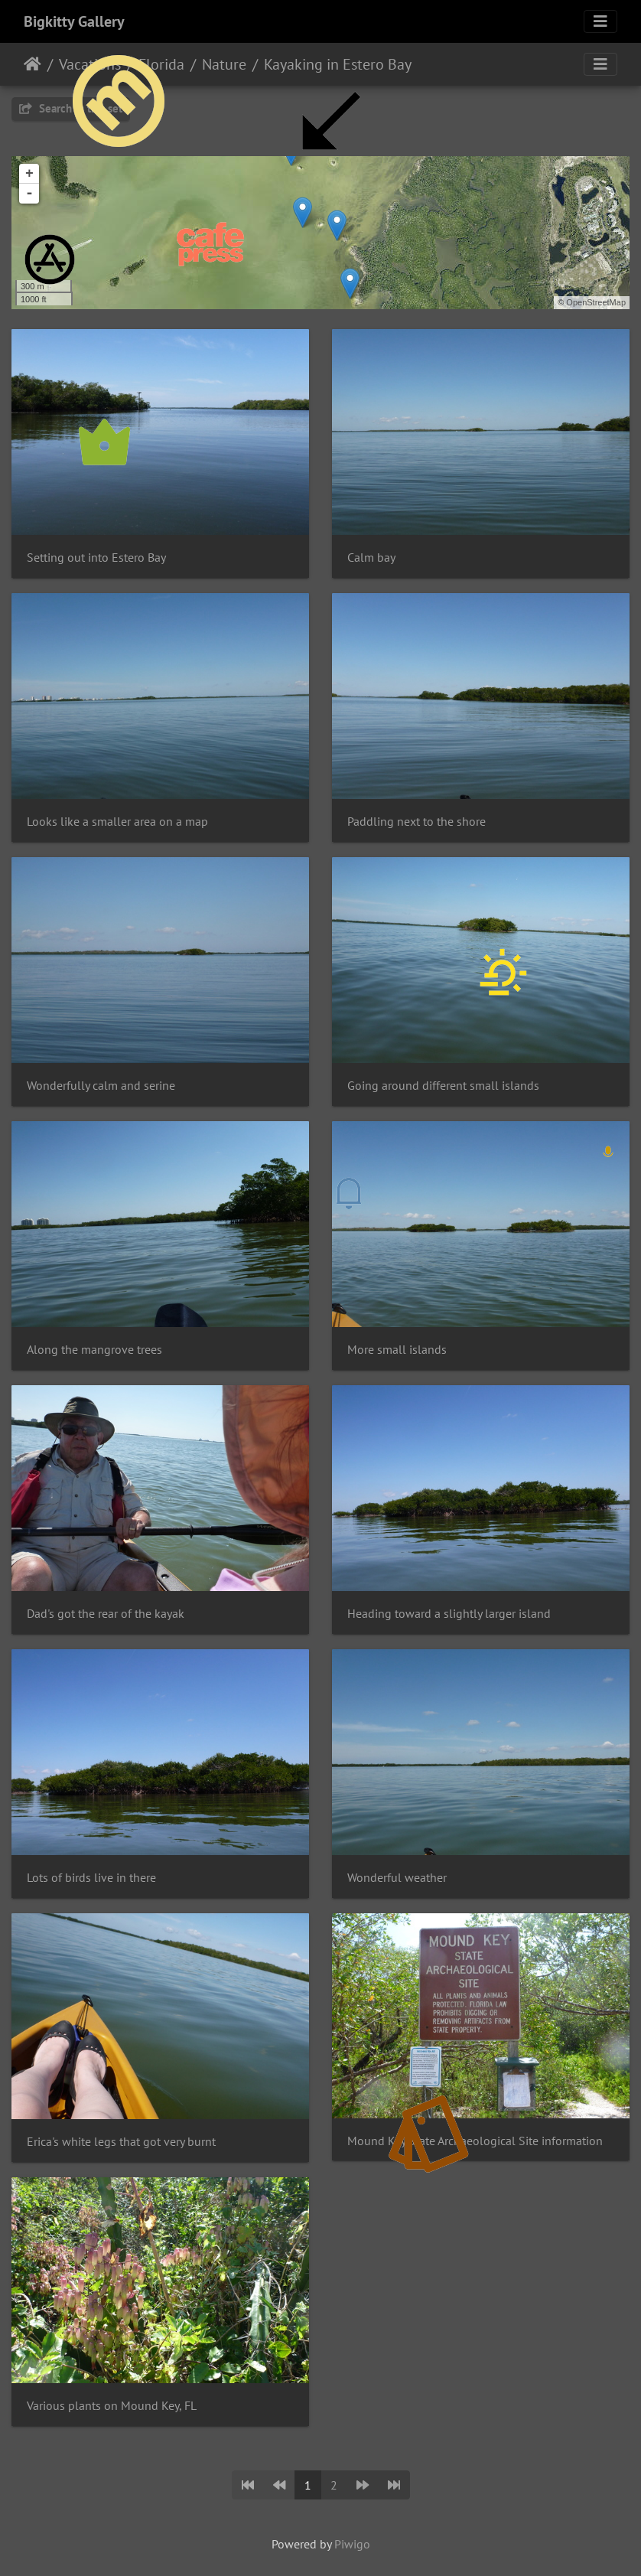  Describe the element at coordinates (210, 244) in the screenshot. I see `visit cafepress website or app` at that location.